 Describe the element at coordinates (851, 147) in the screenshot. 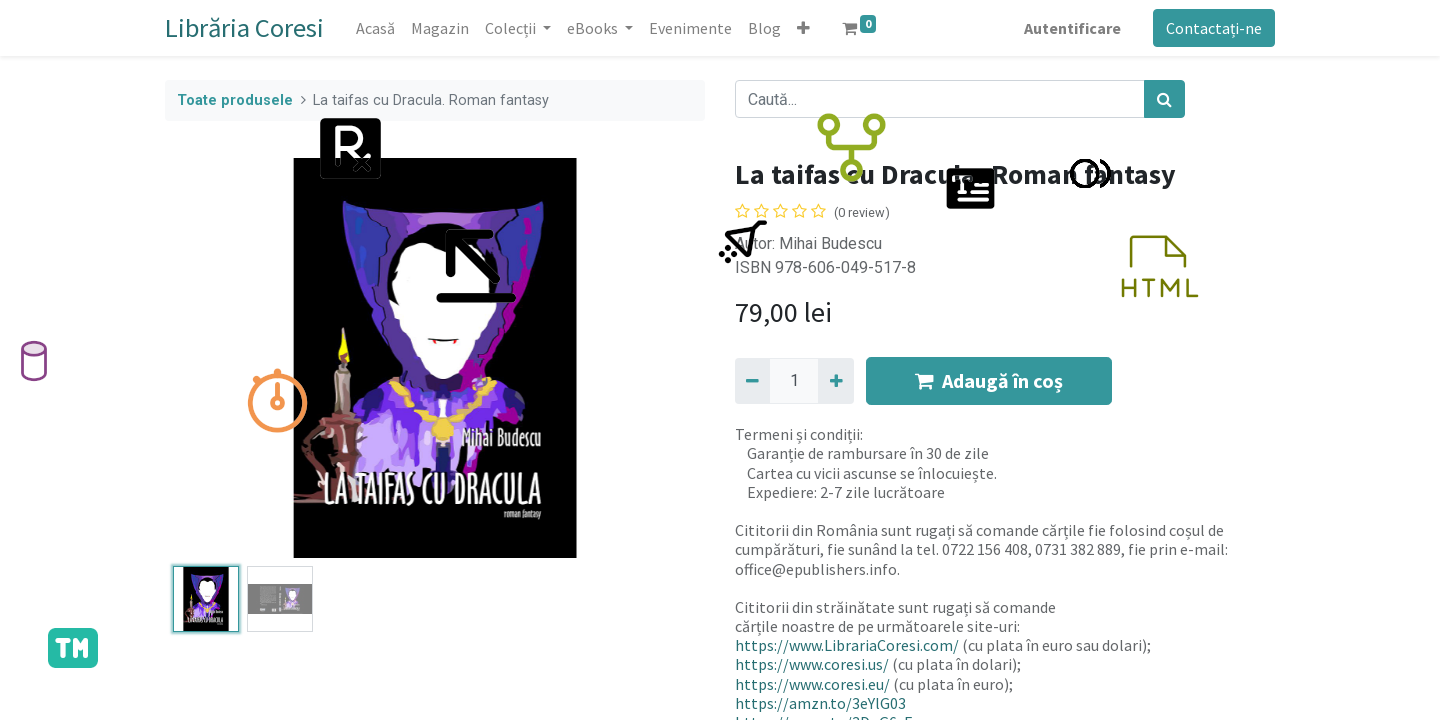

I see `fork a repository` at that location.